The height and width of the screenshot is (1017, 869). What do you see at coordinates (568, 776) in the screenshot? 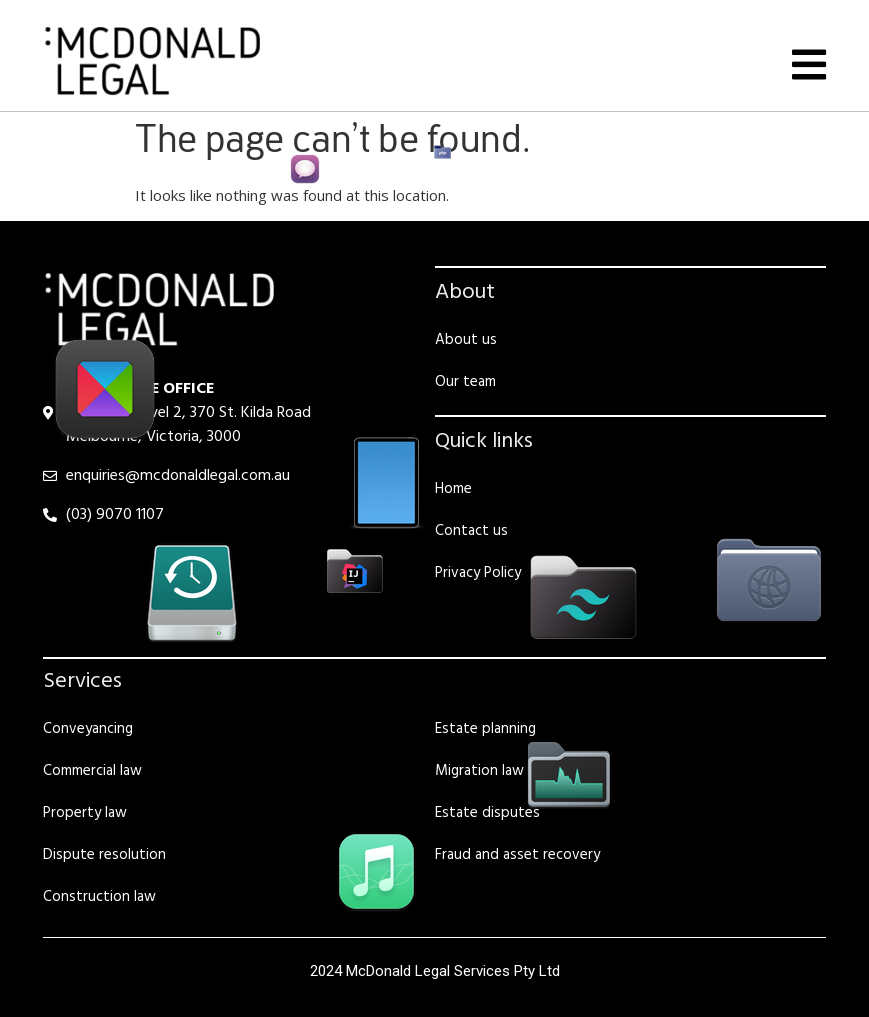
I see `open system monitoring files` at bounding box center [568, 776].